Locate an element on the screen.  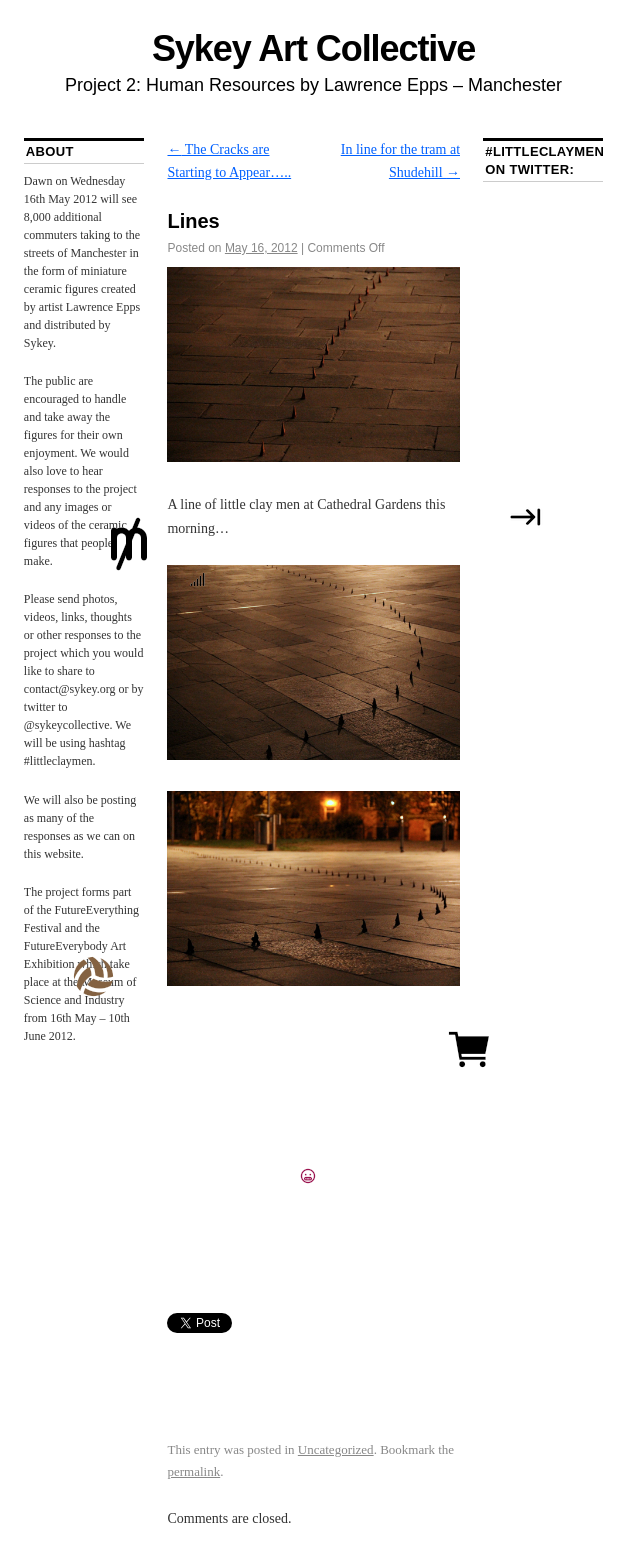
indicates an awkward or uncomfortable situation is located at coordinates (308, 1176).